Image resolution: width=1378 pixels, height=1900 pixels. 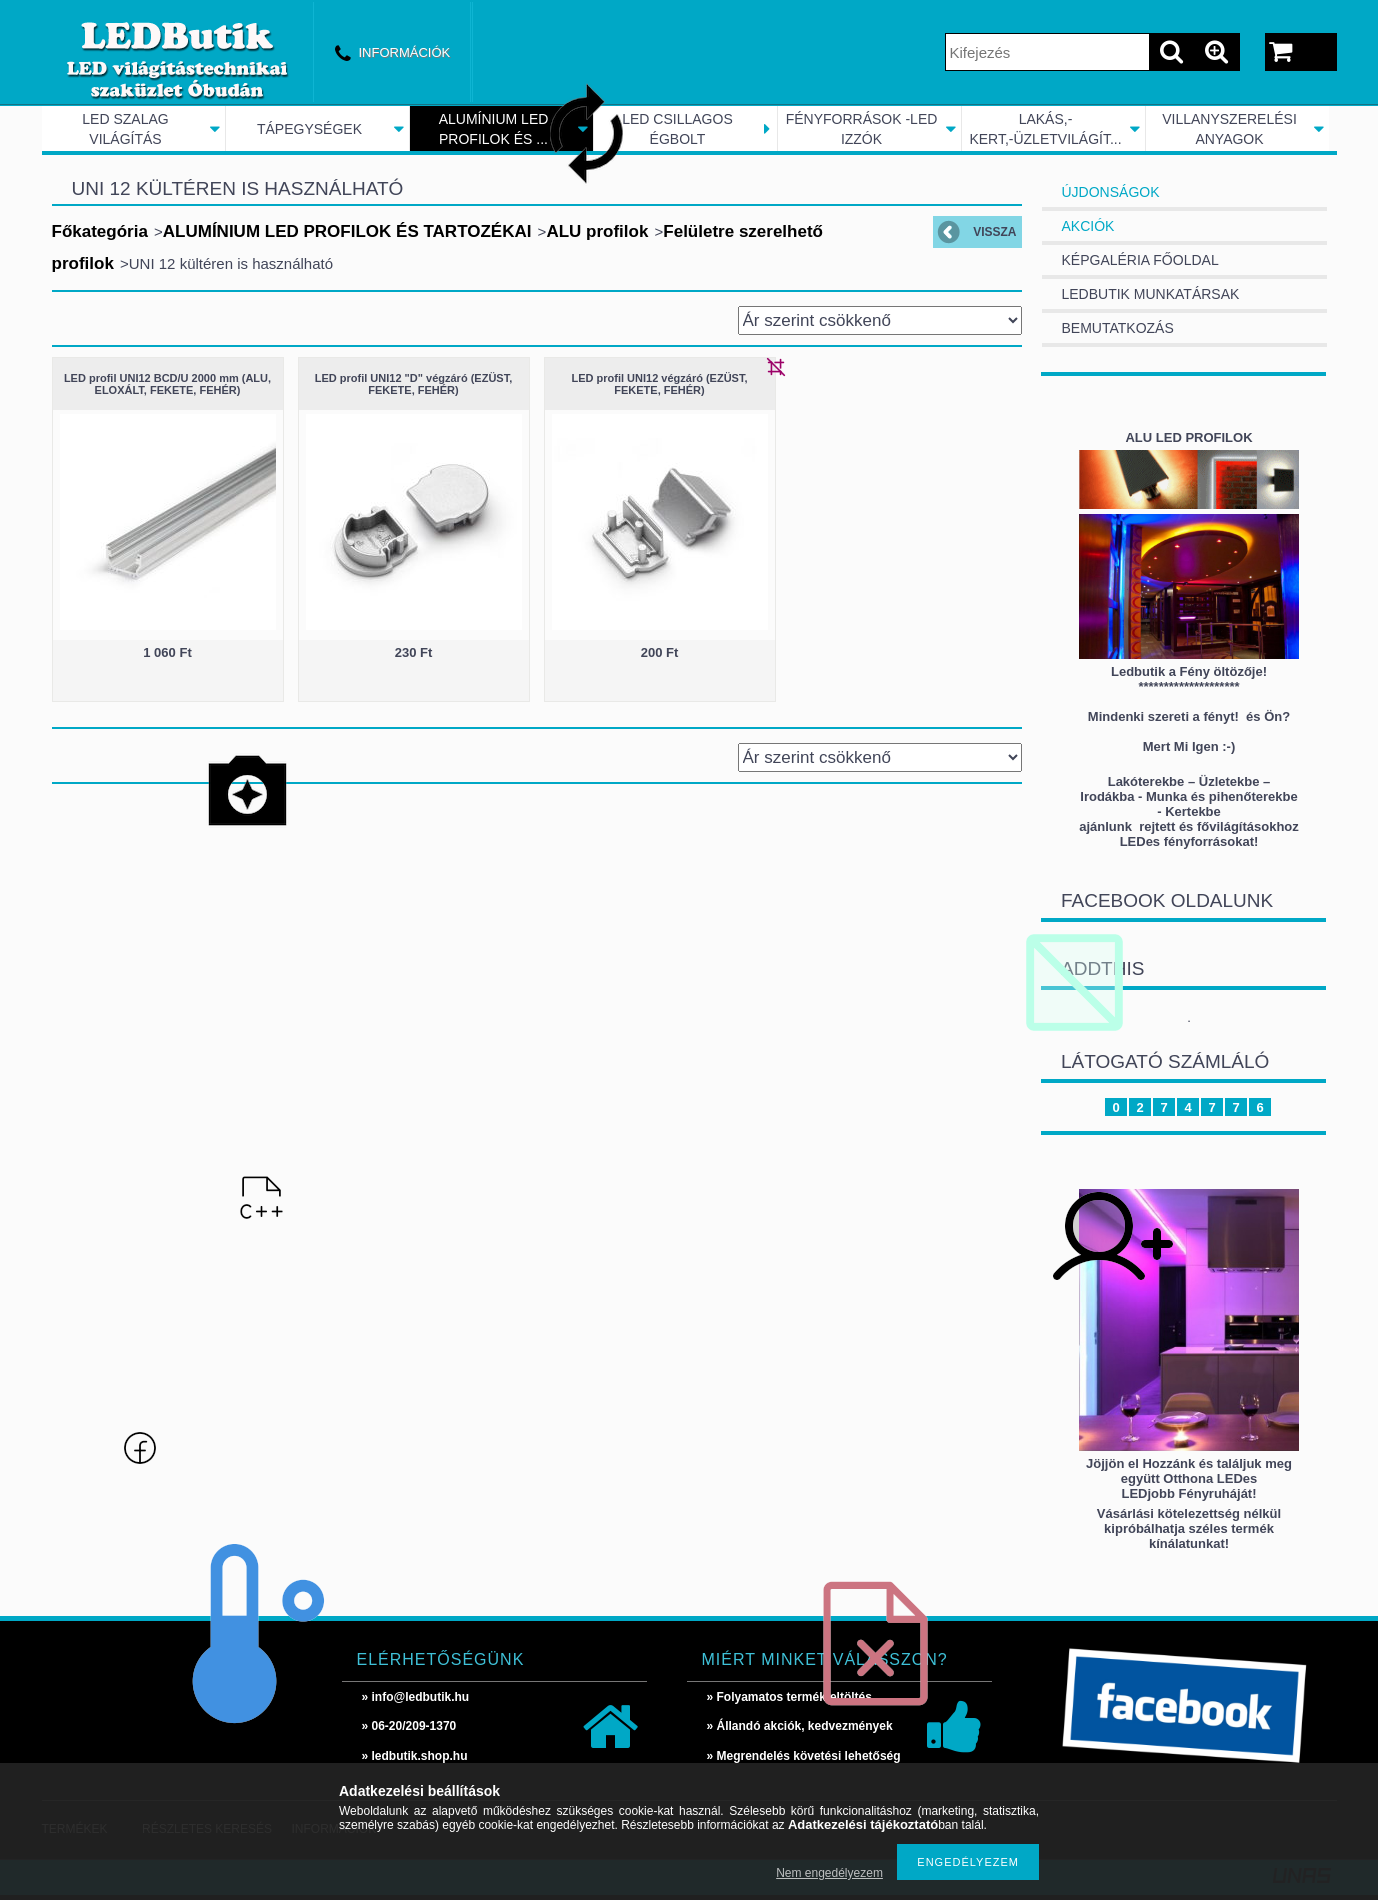 I want to click on open a C++ source file, so click(x=261, y=1199).